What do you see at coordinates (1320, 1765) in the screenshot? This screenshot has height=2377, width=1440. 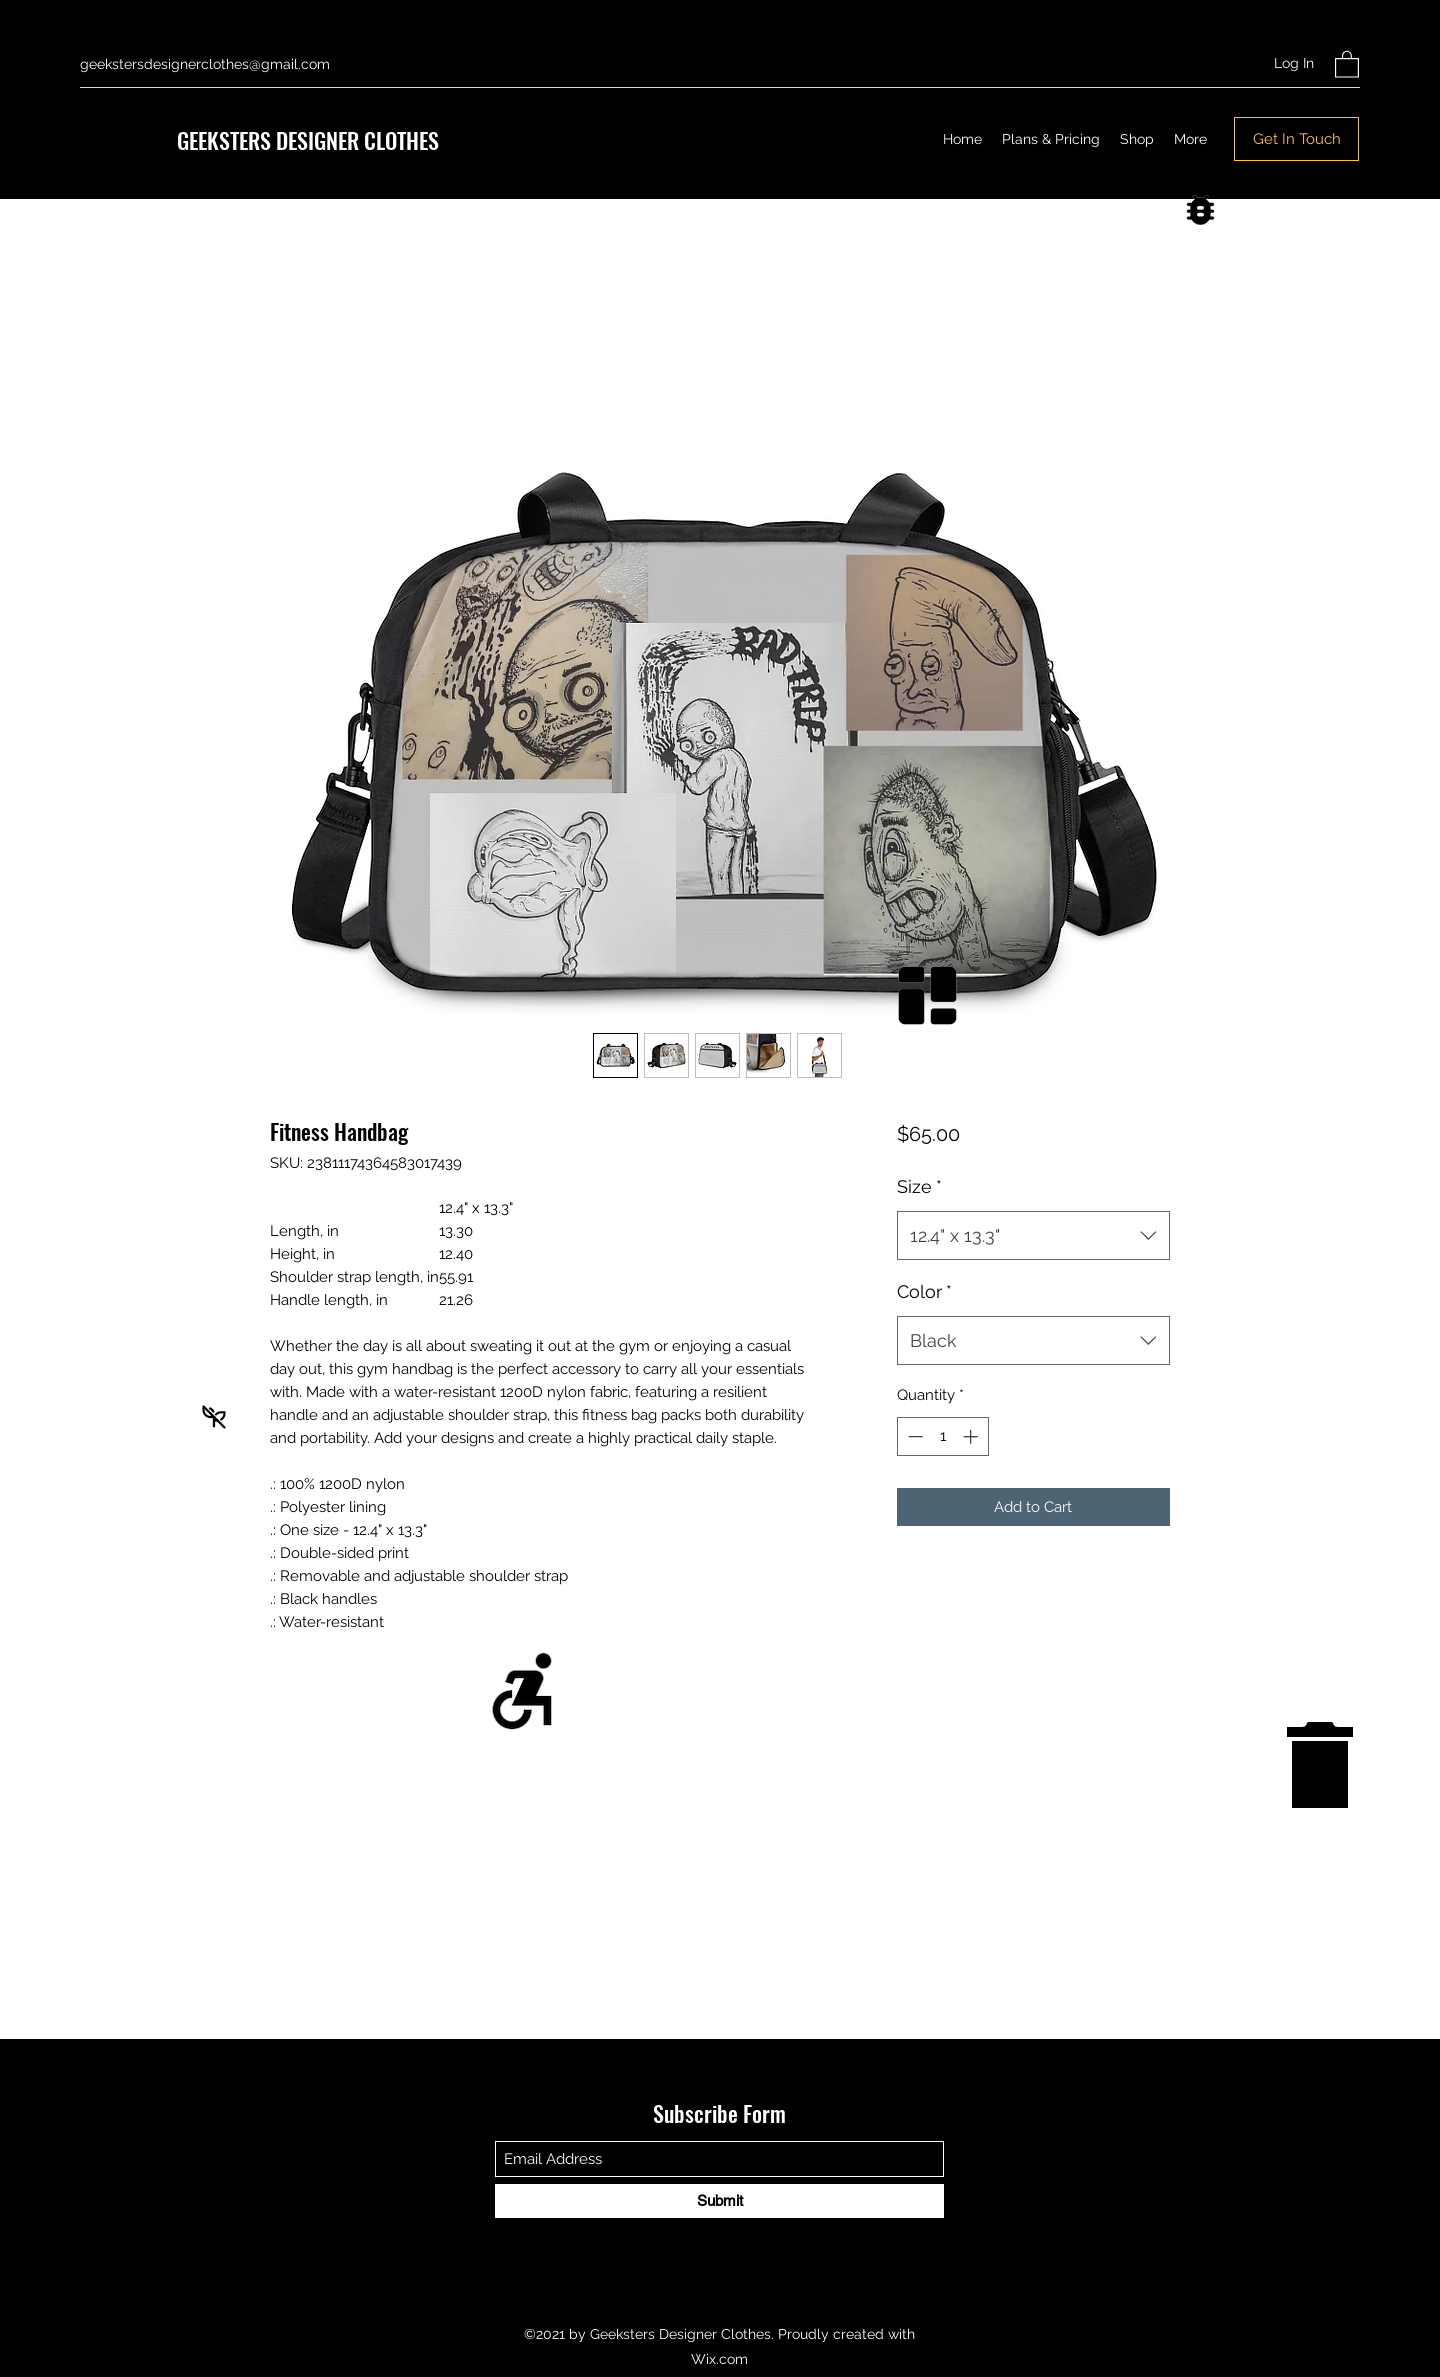 I see `delete selected item` at bounding box center [1320, 1765].